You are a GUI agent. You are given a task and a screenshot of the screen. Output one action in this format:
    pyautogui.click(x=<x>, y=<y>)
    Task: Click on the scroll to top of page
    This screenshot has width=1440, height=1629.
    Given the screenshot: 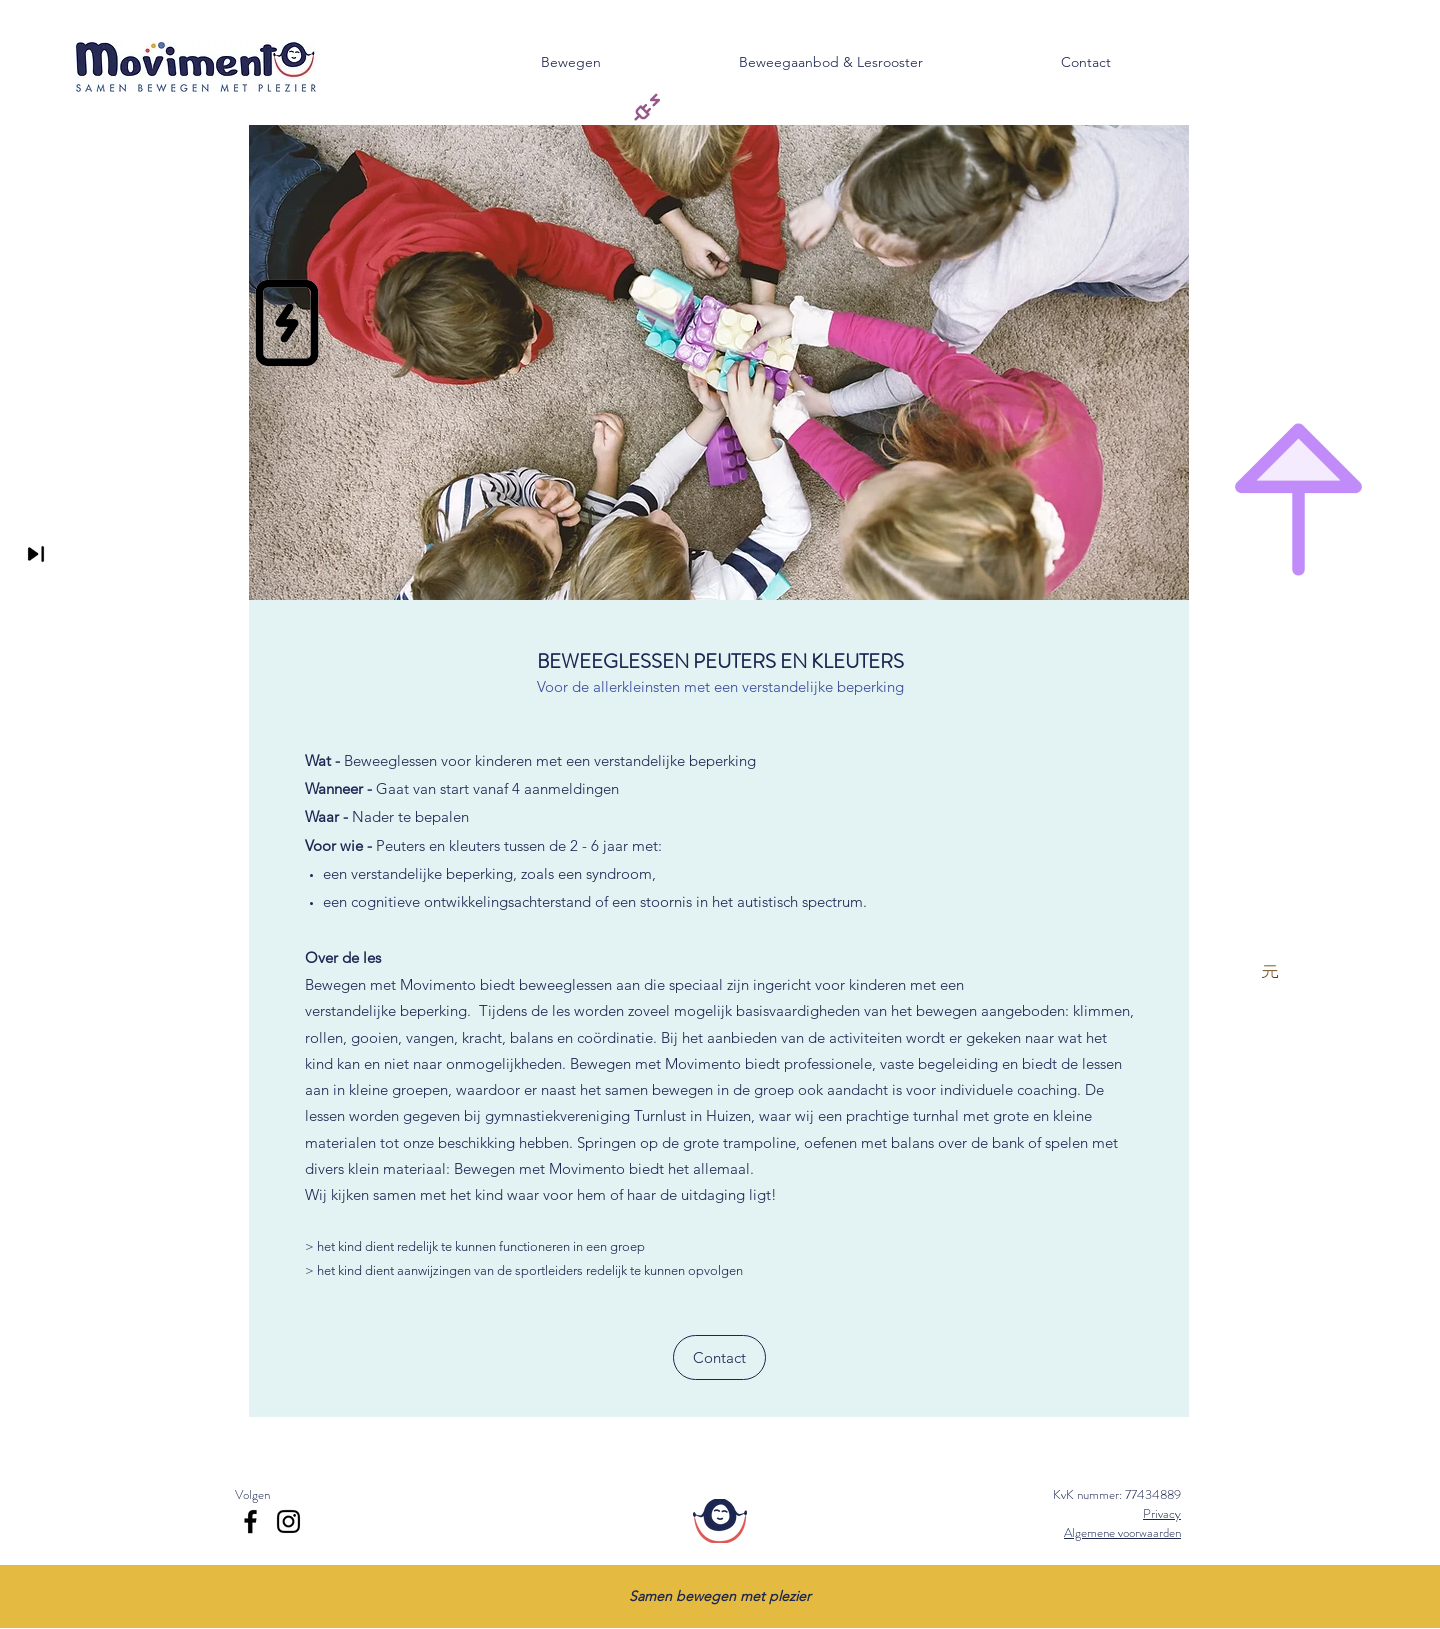 What is the action you would take?
    pyautogui.click(x=1298, y=499)
    